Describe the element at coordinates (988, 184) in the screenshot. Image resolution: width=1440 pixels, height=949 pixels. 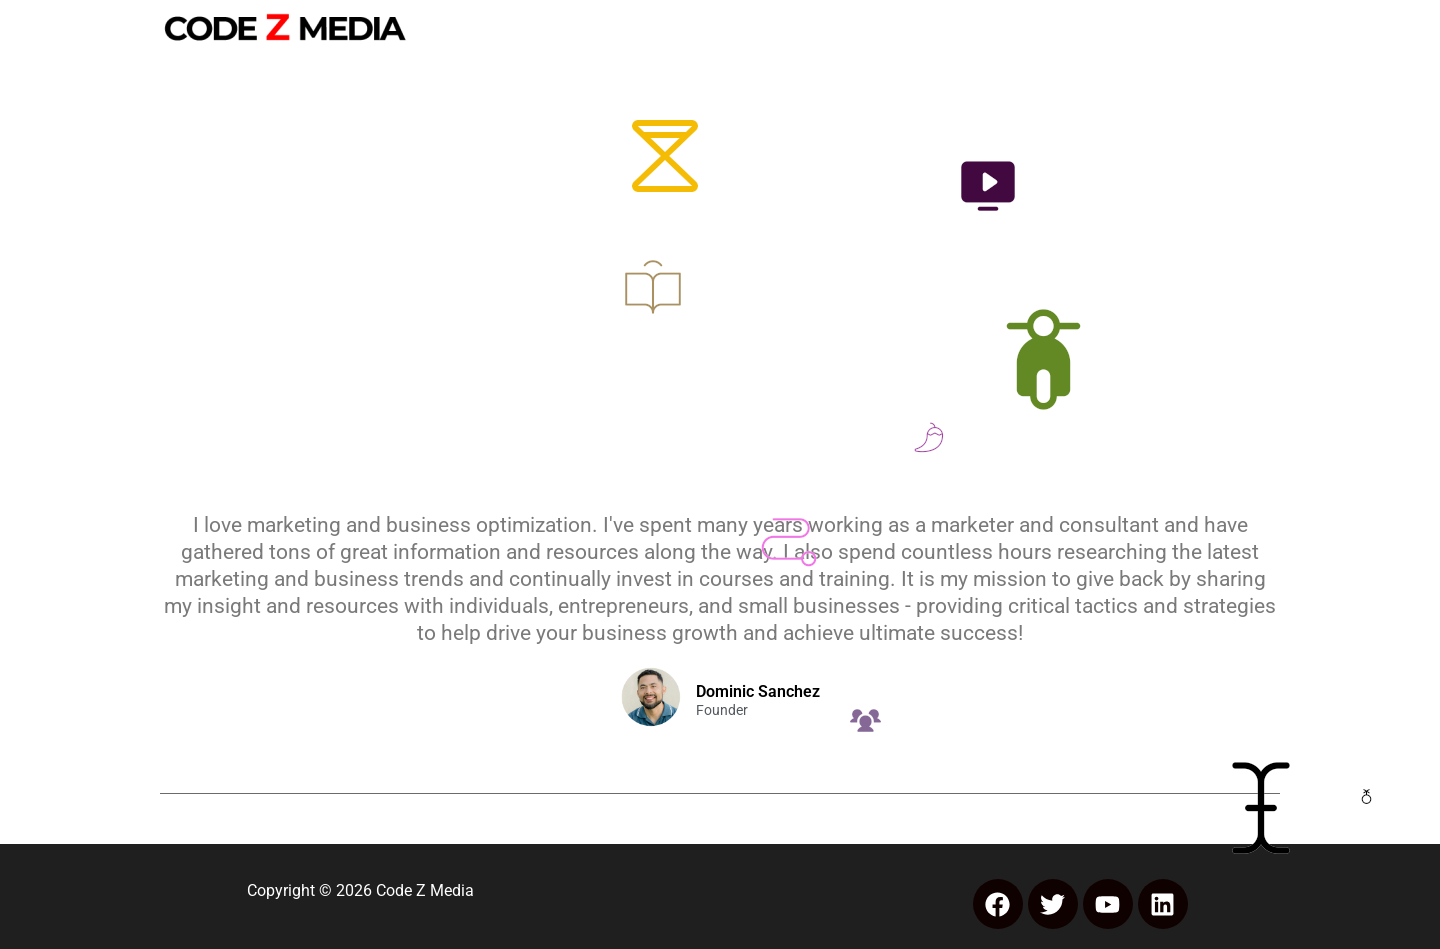
I see `play video on display` at that location.